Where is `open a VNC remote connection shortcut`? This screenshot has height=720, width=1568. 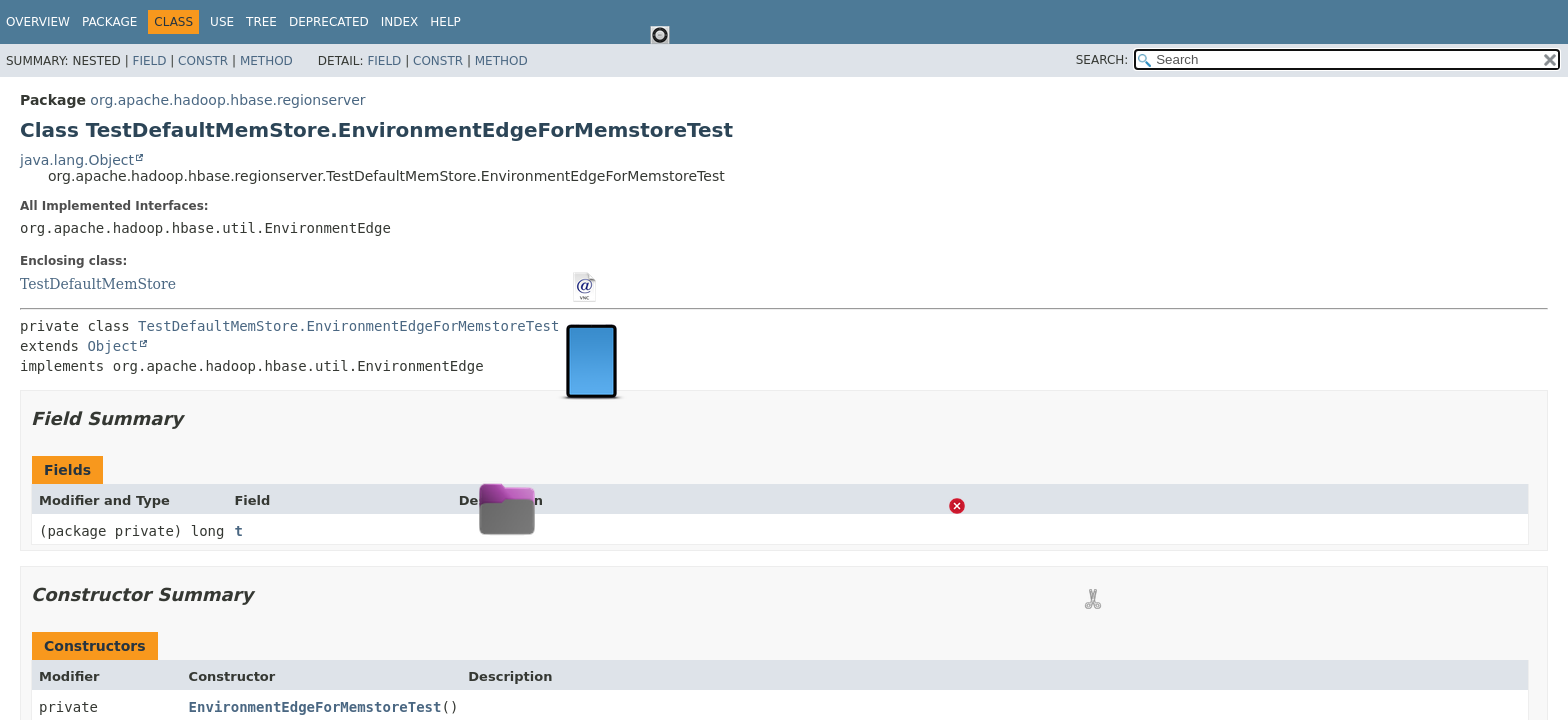
open a VNC remote connection shortcut is located at coordinates (584, 287).